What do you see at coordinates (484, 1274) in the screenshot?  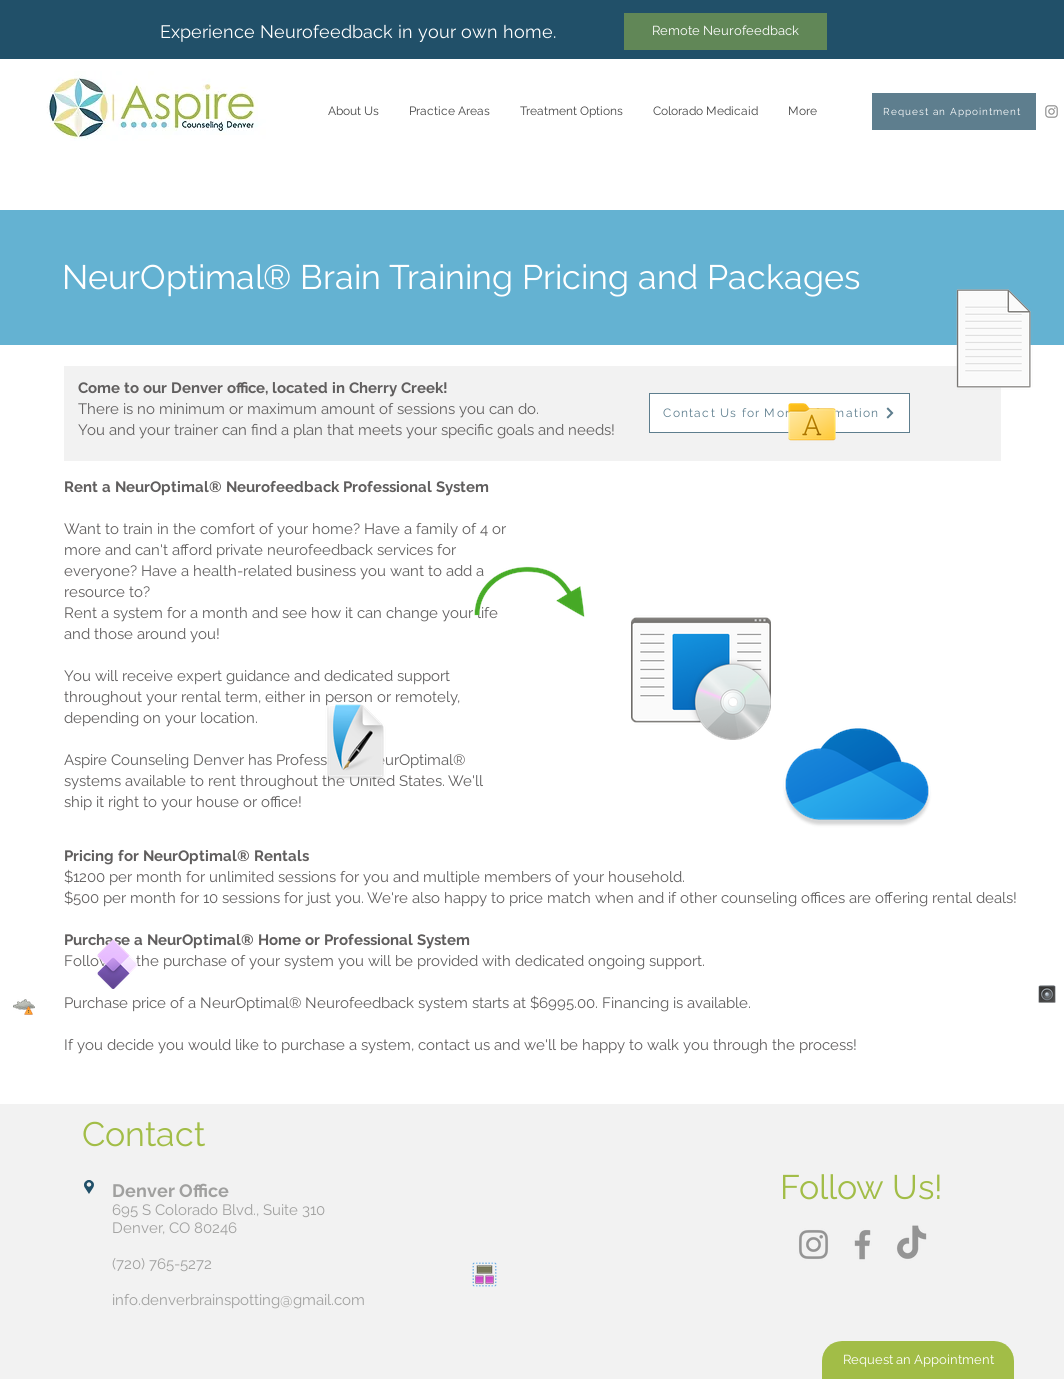 I see `select all items in the current view` at bounding box center [484, 1274].